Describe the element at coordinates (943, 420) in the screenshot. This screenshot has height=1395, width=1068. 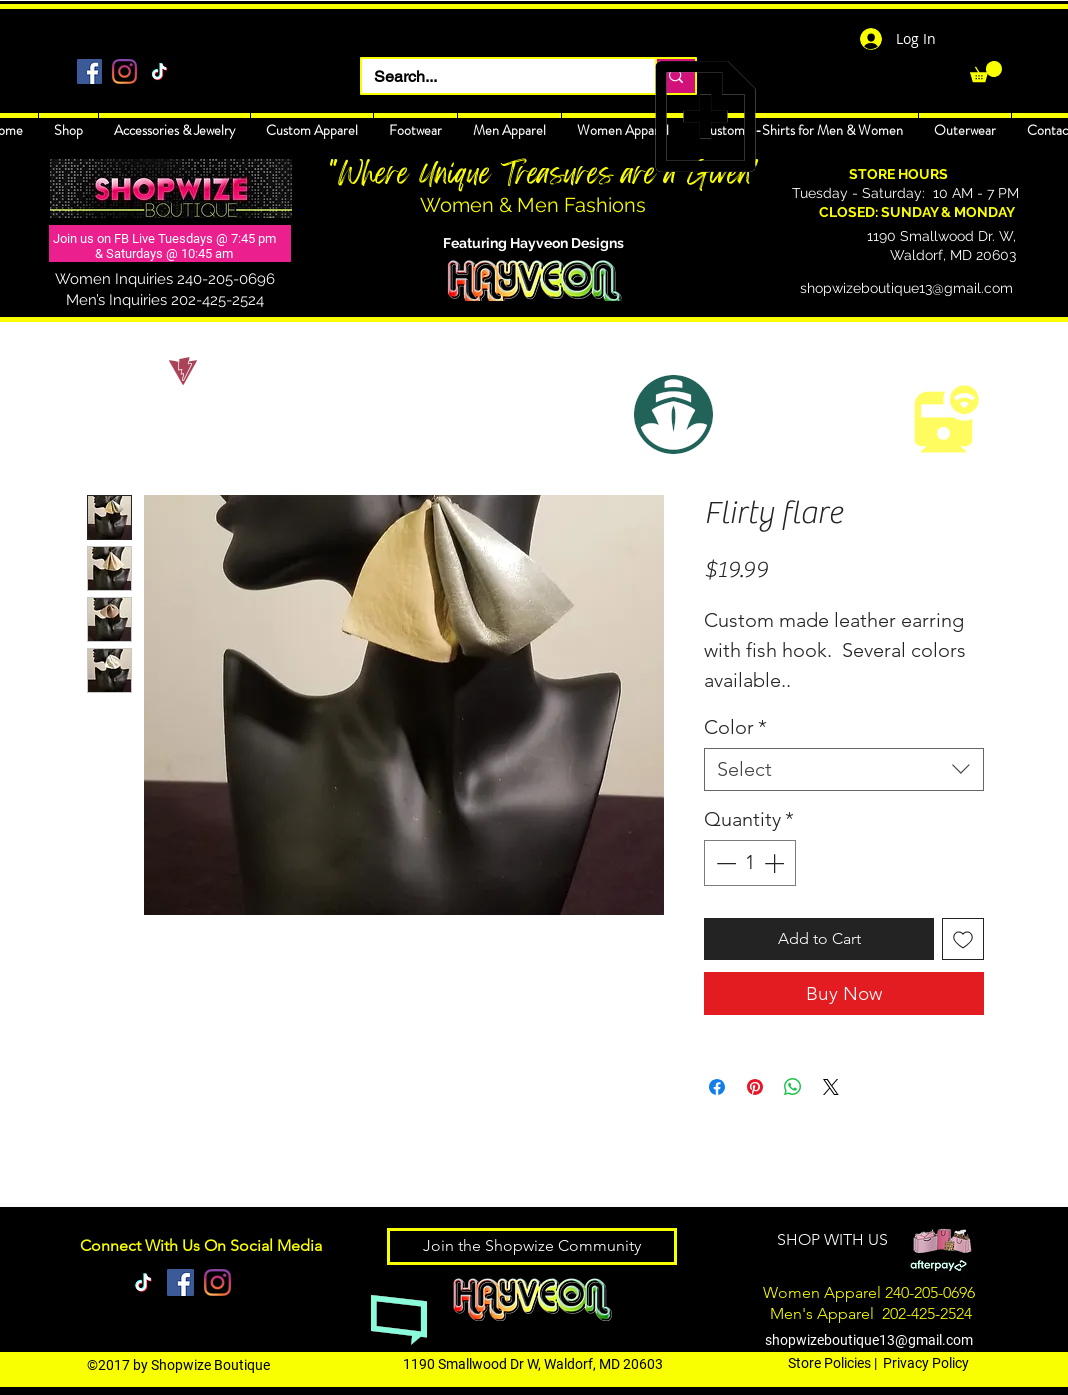
I see `indicates wifi is available on this train` at that location.